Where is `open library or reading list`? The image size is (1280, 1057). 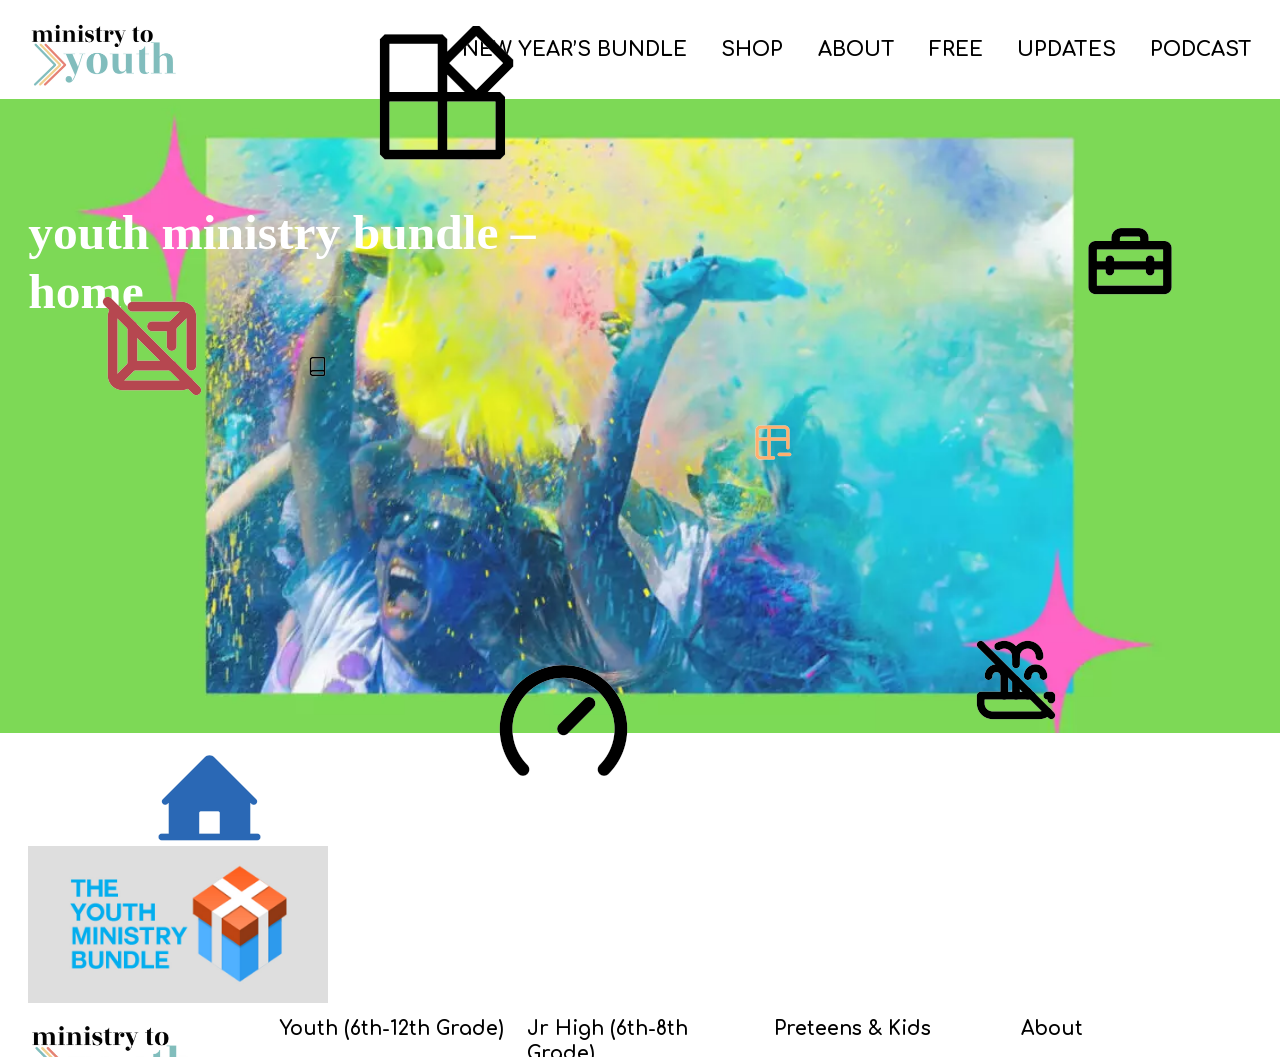
open library or reading list is located at coordinates (317, 366).